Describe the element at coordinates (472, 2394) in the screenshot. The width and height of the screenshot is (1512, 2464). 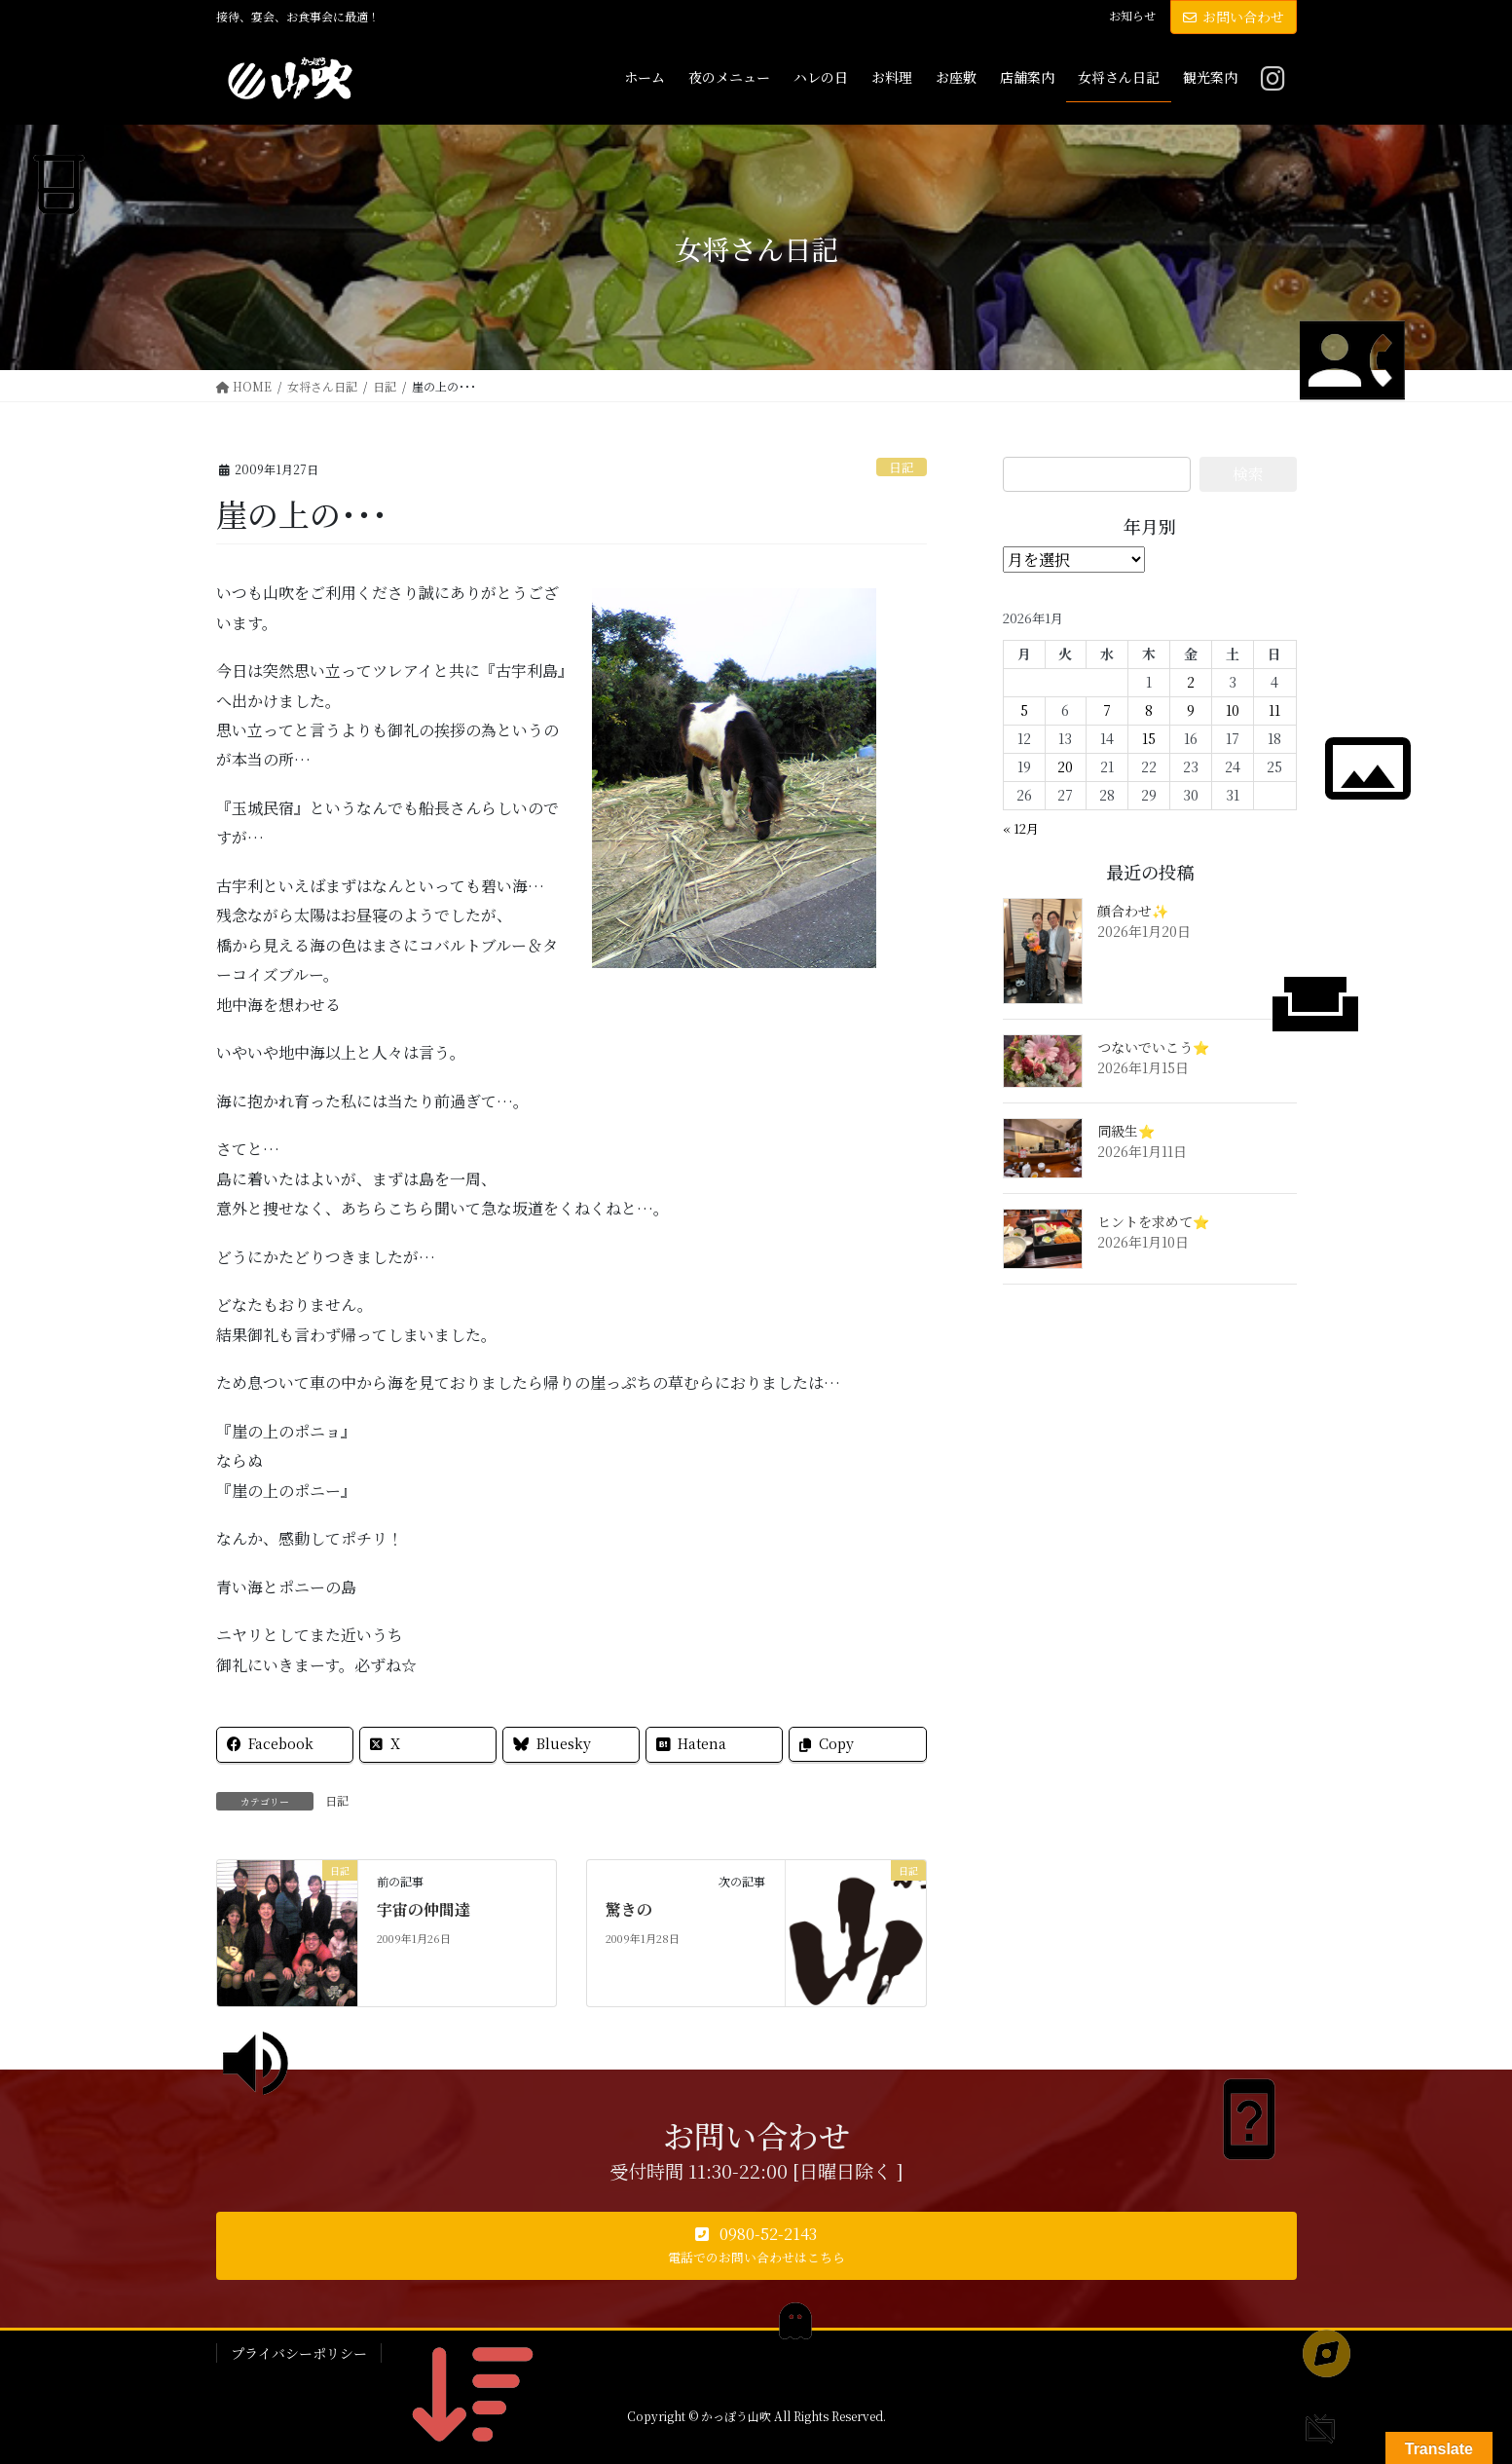
I see `sort items from largest to smallest` at that location.